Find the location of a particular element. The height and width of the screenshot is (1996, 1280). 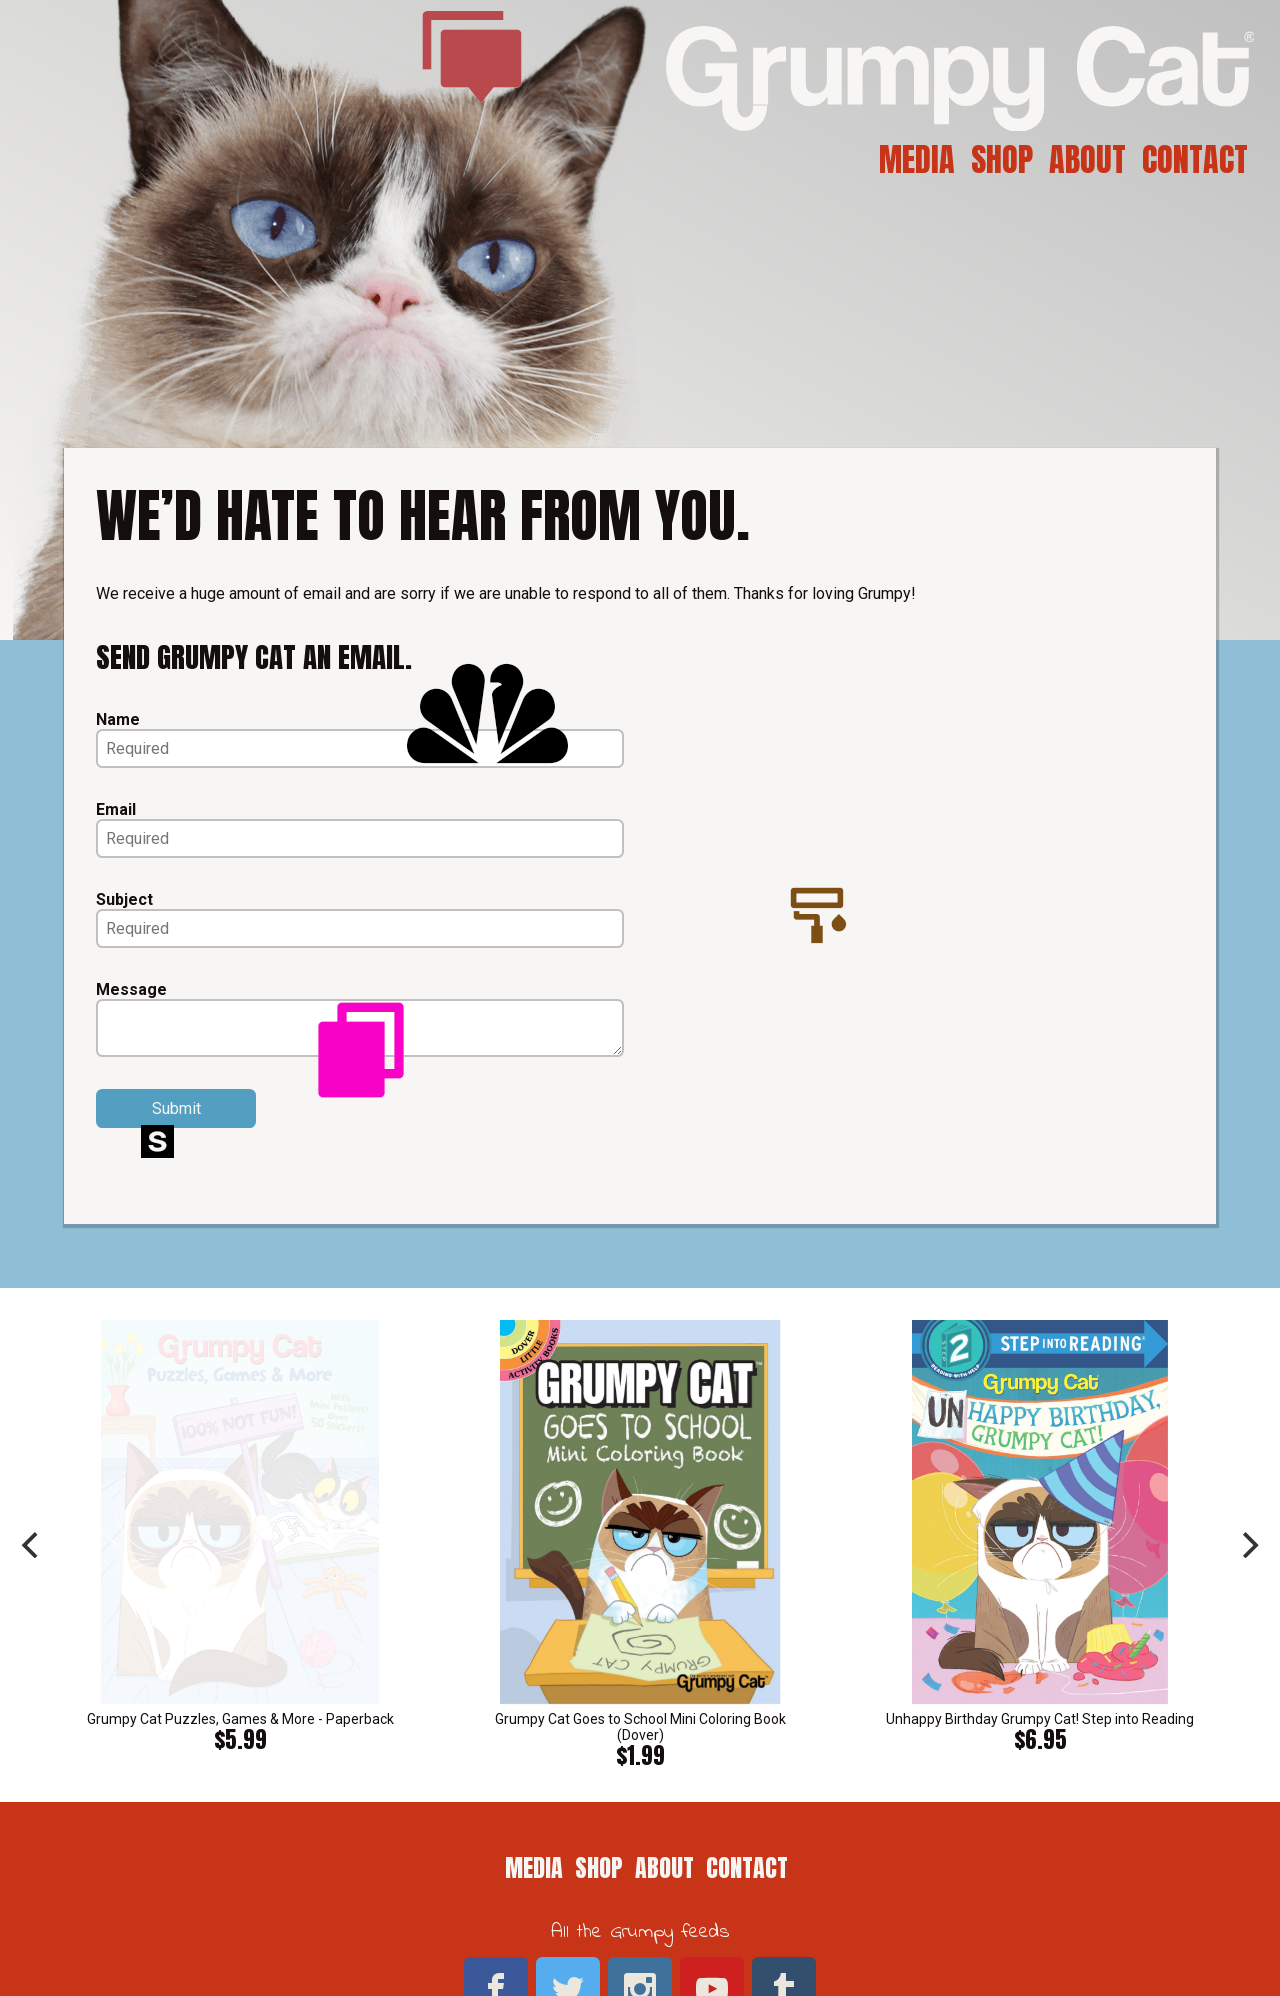

access painting or drawing tools is located at coordinates (817, 914).